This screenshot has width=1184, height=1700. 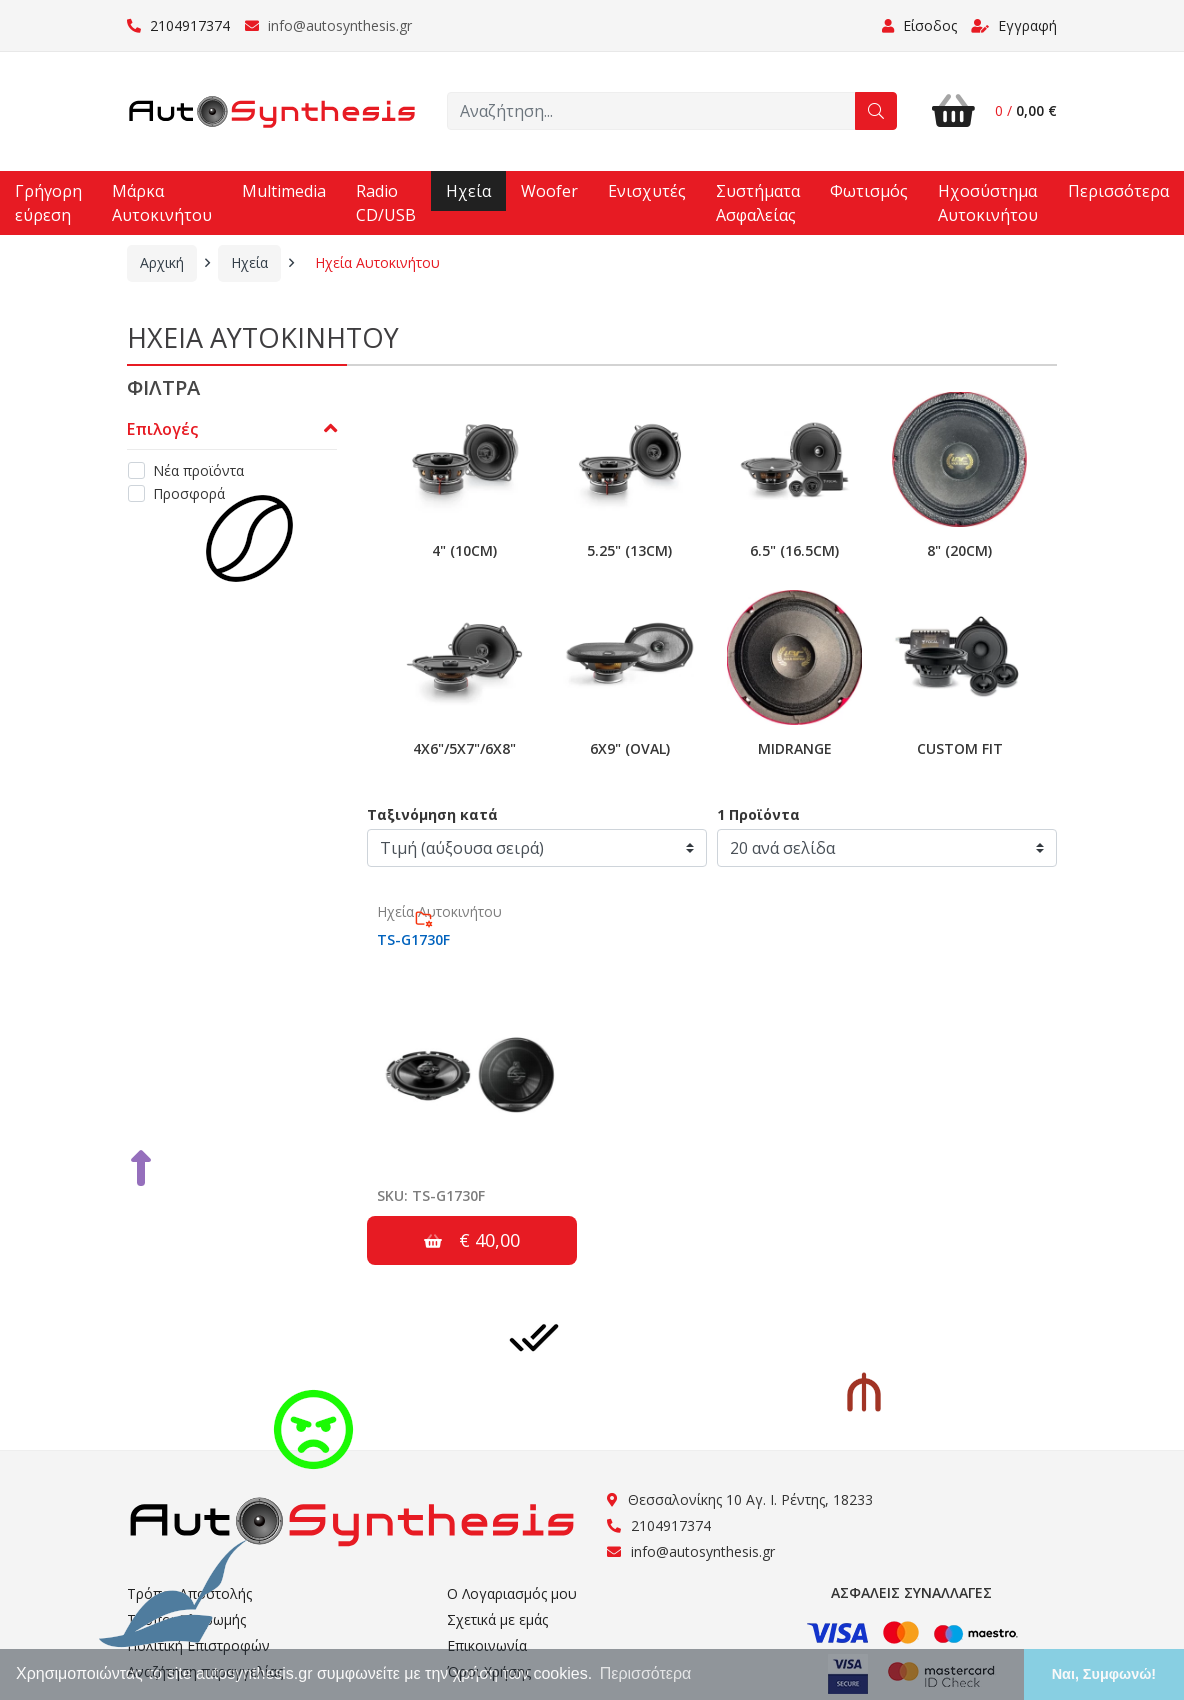 What do you see at coordinates (249, 538) in the screenshot?
I see `browse coffee-related content or settings` at bounding box center [249, 538].